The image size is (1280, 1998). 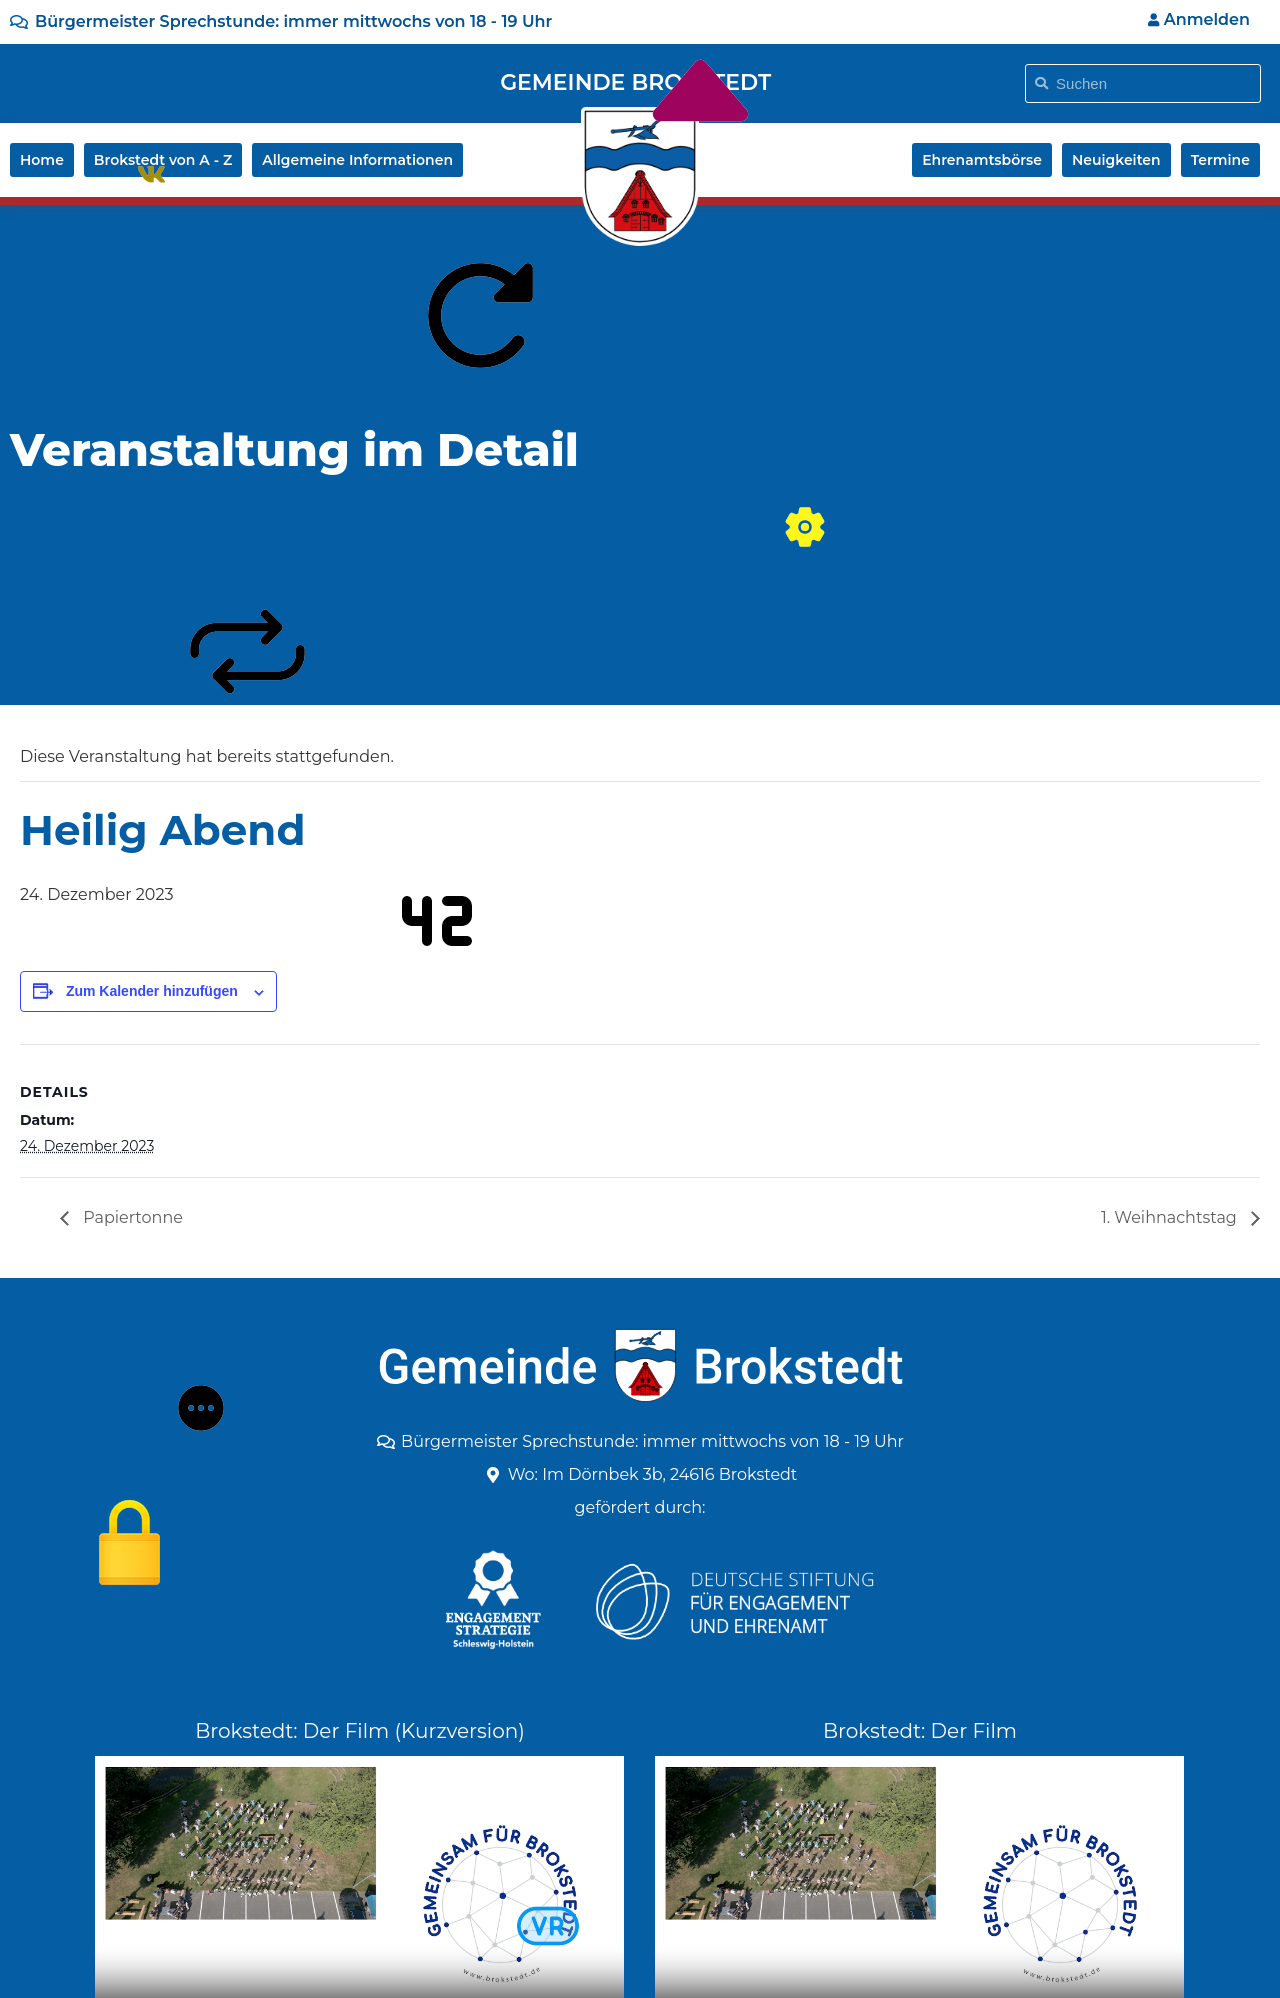 What do you see at coordinates (129, 1542) in the screenshot?
I see `lock or secure this item` at bounding box center [129, 1542].